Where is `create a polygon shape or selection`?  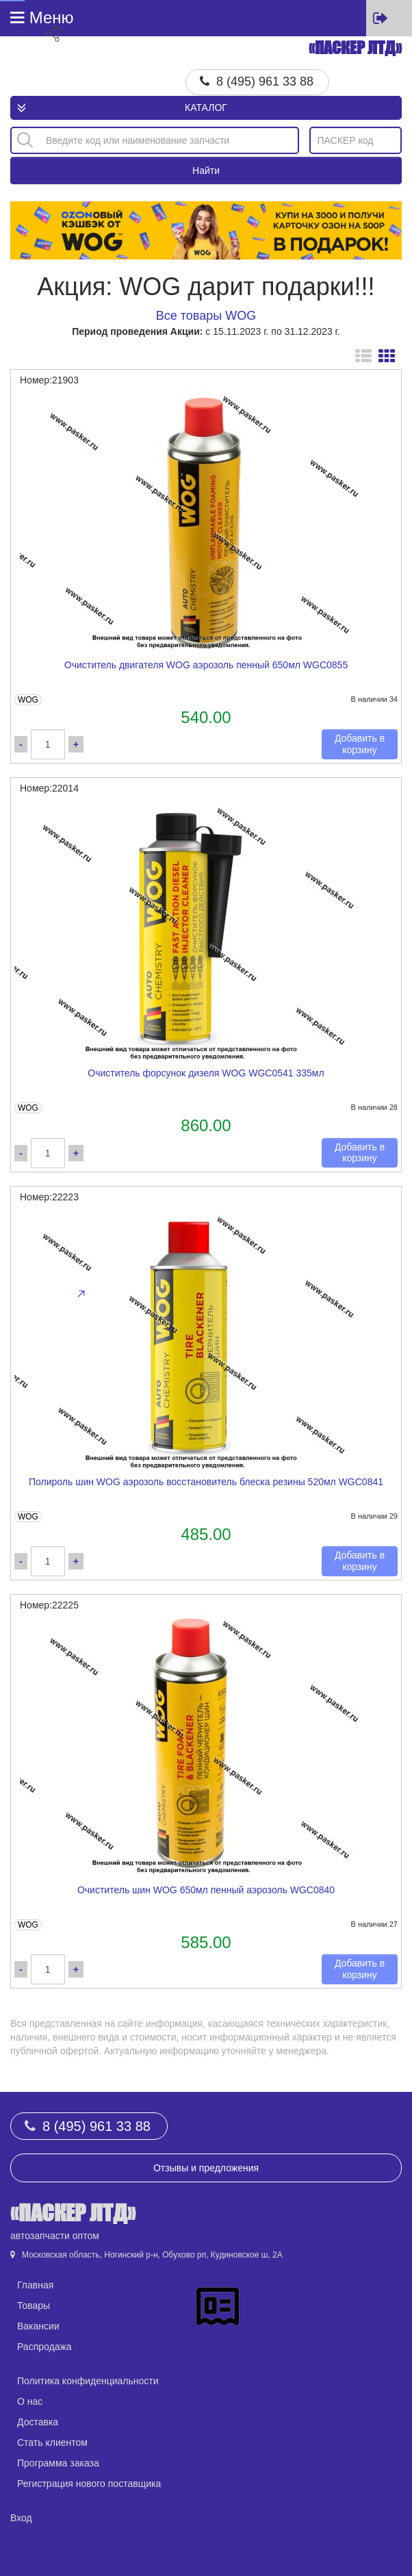
create a polygon shape or selection is located at coordinates (55, 34).